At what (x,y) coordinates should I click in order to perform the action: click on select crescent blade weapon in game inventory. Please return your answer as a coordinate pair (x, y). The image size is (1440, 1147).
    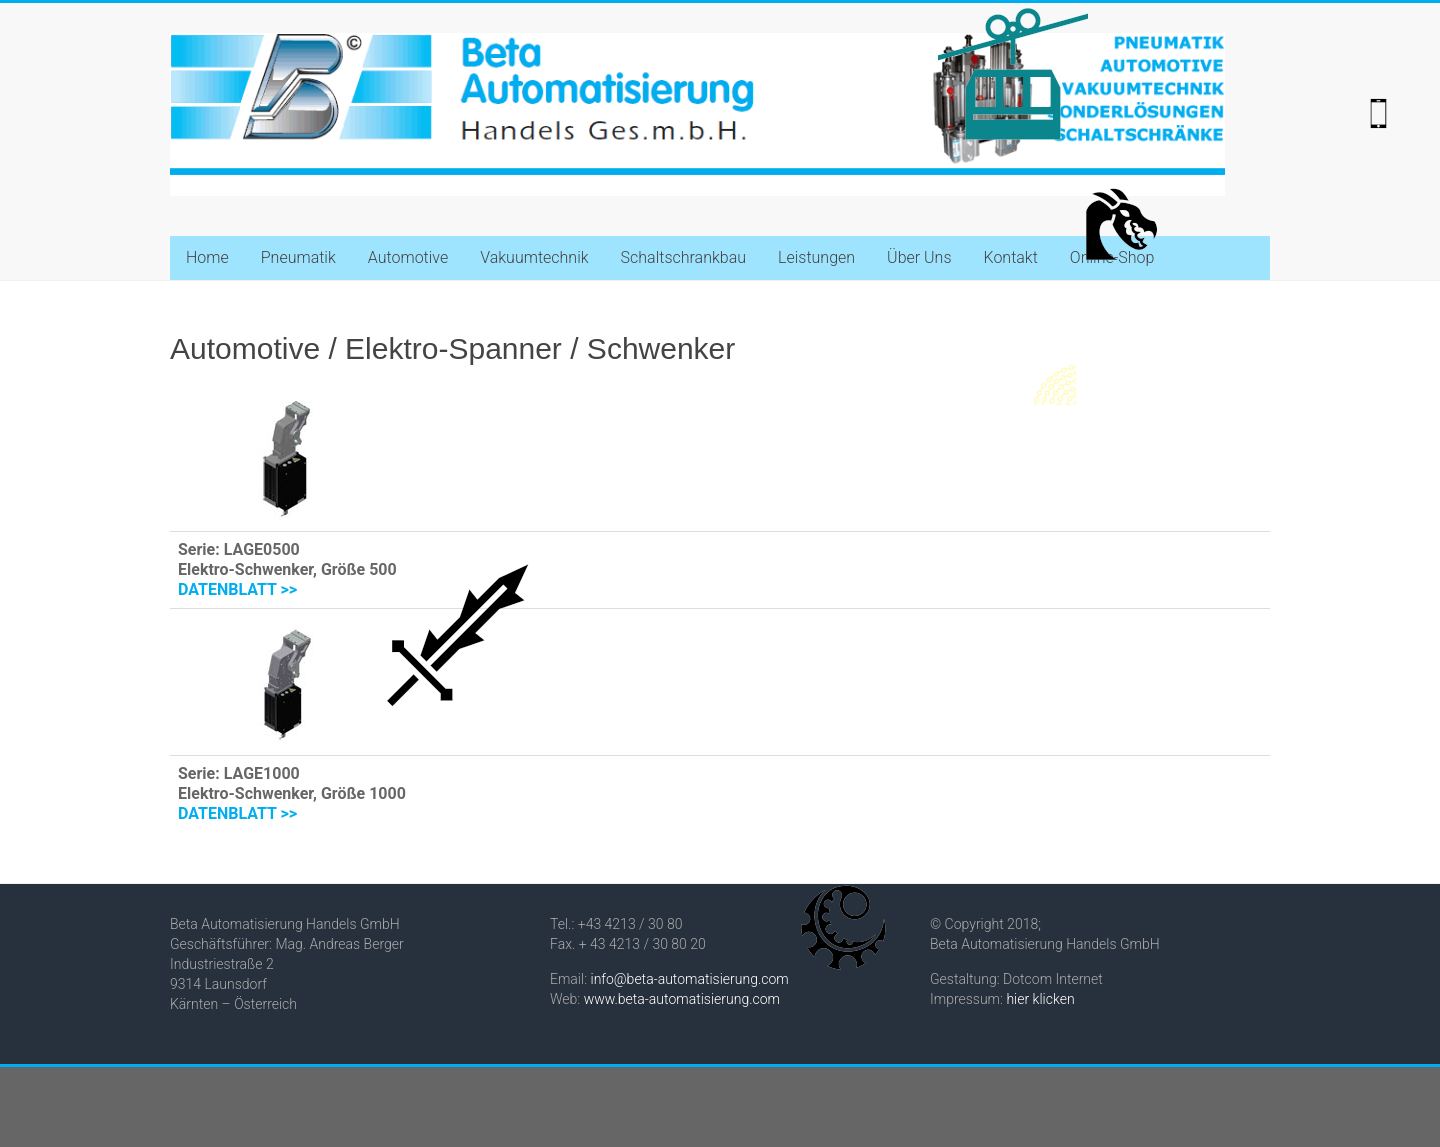
    Looking at the image, I should click on (843, 927).